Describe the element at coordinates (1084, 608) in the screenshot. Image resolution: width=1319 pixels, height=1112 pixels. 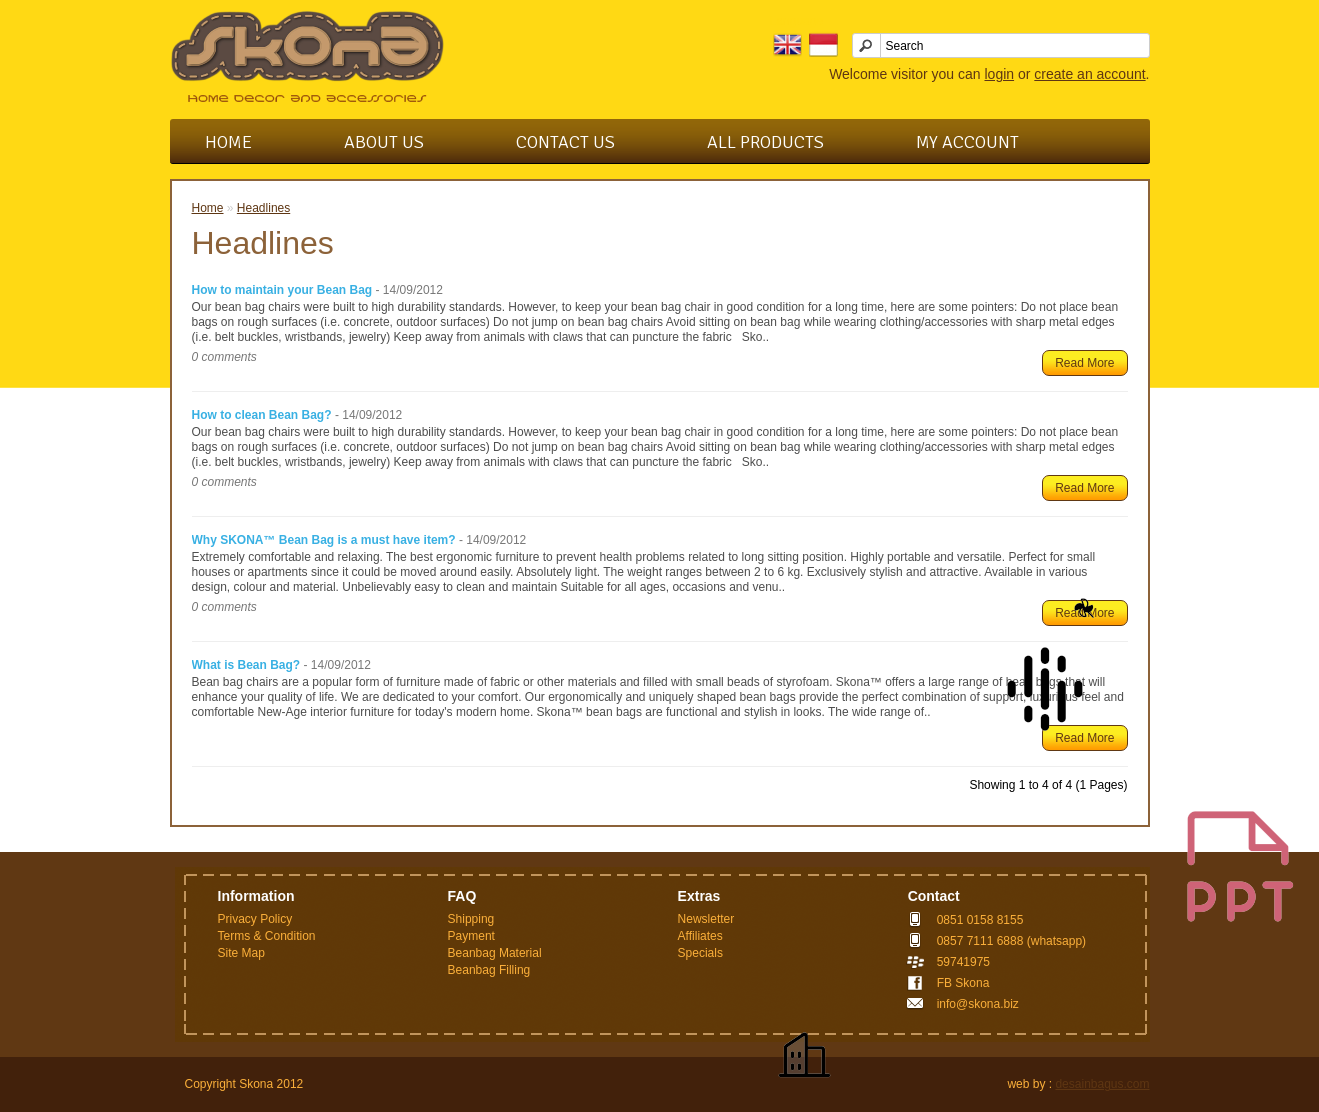
I see `decorative or playful element indicating a fun/casual feature` at that location.